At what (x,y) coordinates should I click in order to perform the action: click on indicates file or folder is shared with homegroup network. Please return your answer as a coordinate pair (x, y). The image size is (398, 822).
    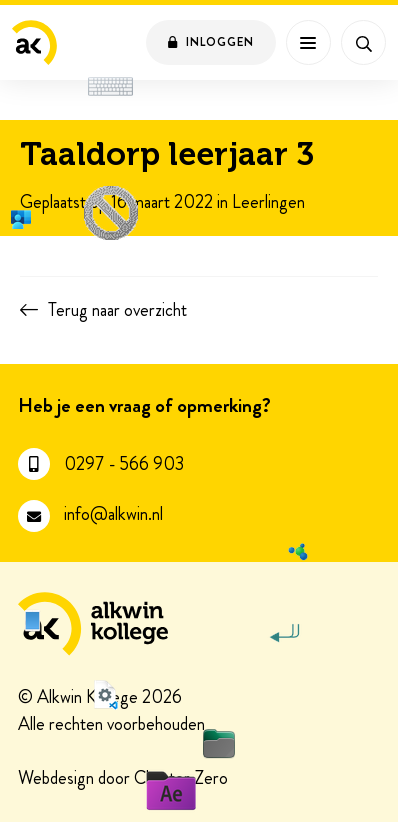
    Looking at the image, I should click on (298, 552).